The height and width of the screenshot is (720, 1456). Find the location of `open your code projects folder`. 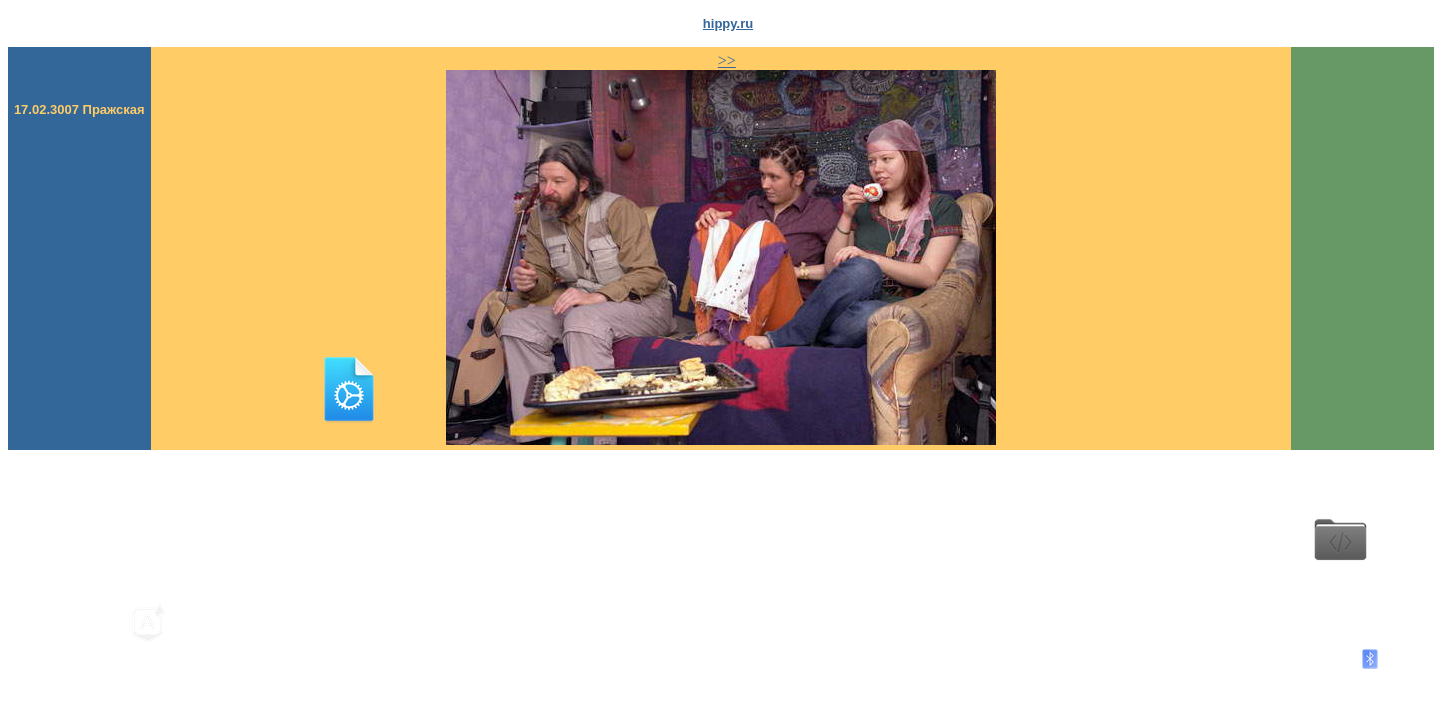

open your code projects folder is located at coordinates (1340, 539).